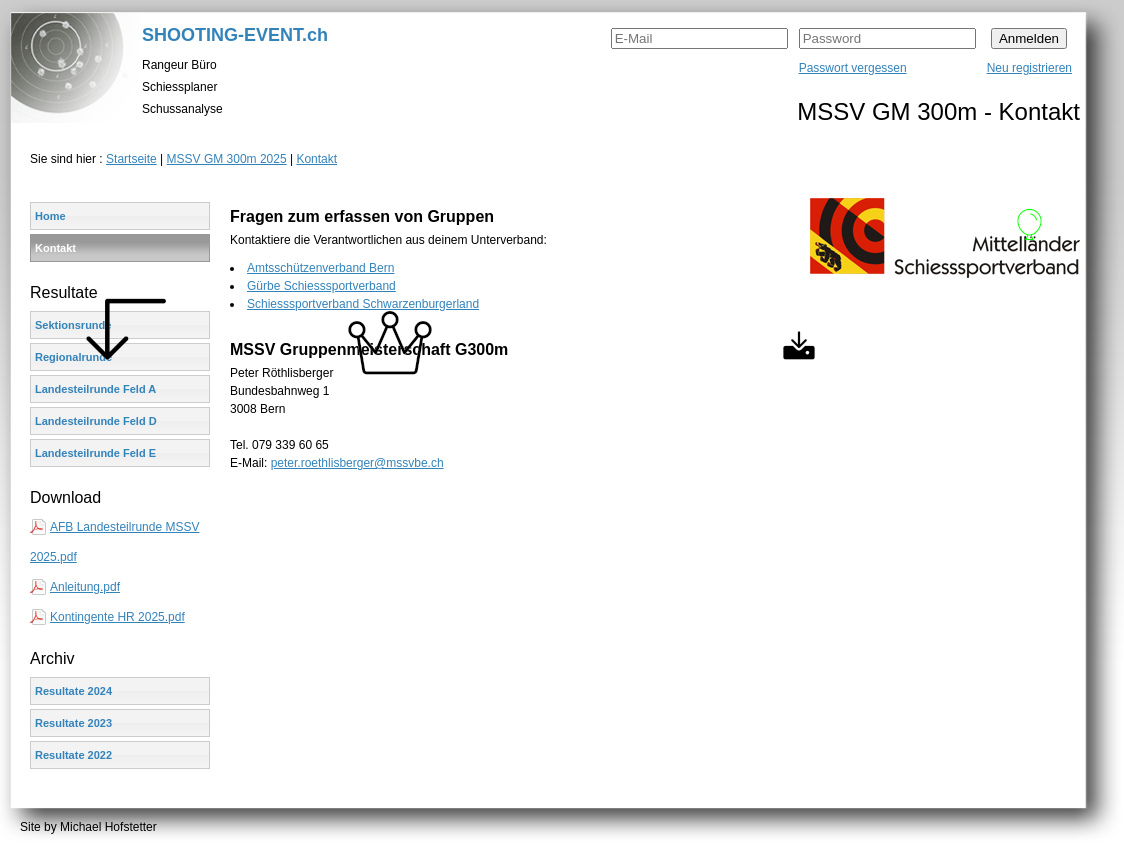  I want to click on go back and down in navigation, so click(123, 323).